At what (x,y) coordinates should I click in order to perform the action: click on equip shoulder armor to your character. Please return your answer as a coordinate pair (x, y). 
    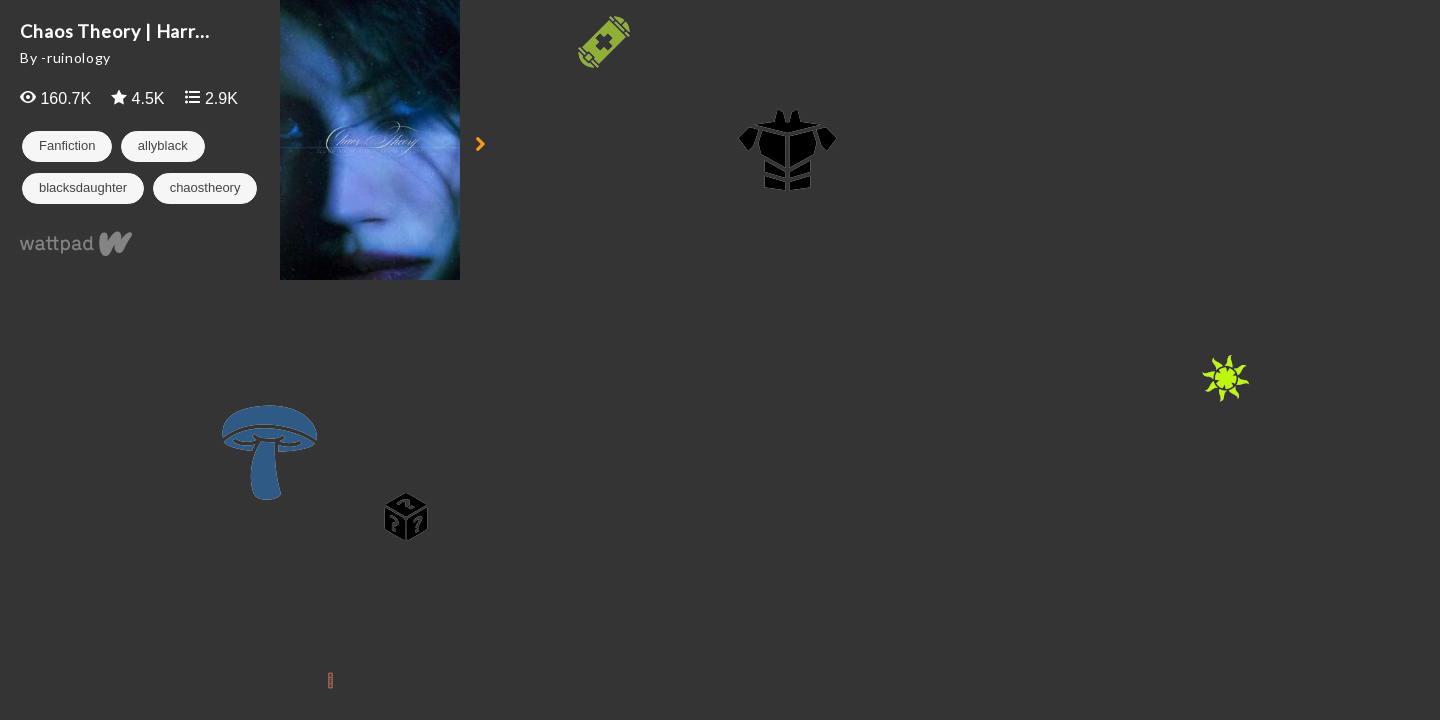
    Looking at the image, I should click on (787, 149).